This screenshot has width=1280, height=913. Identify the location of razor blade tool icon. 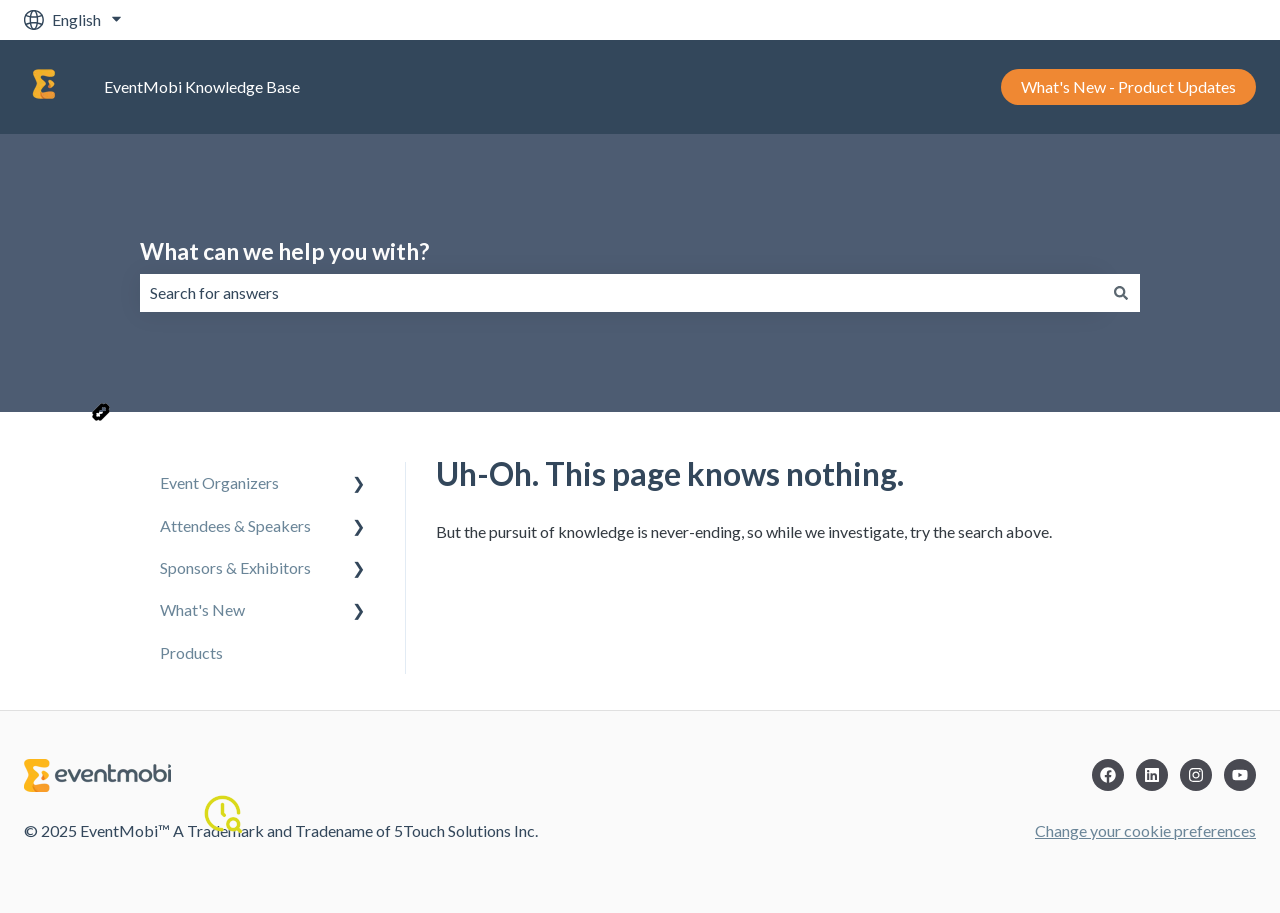
(101, 412).